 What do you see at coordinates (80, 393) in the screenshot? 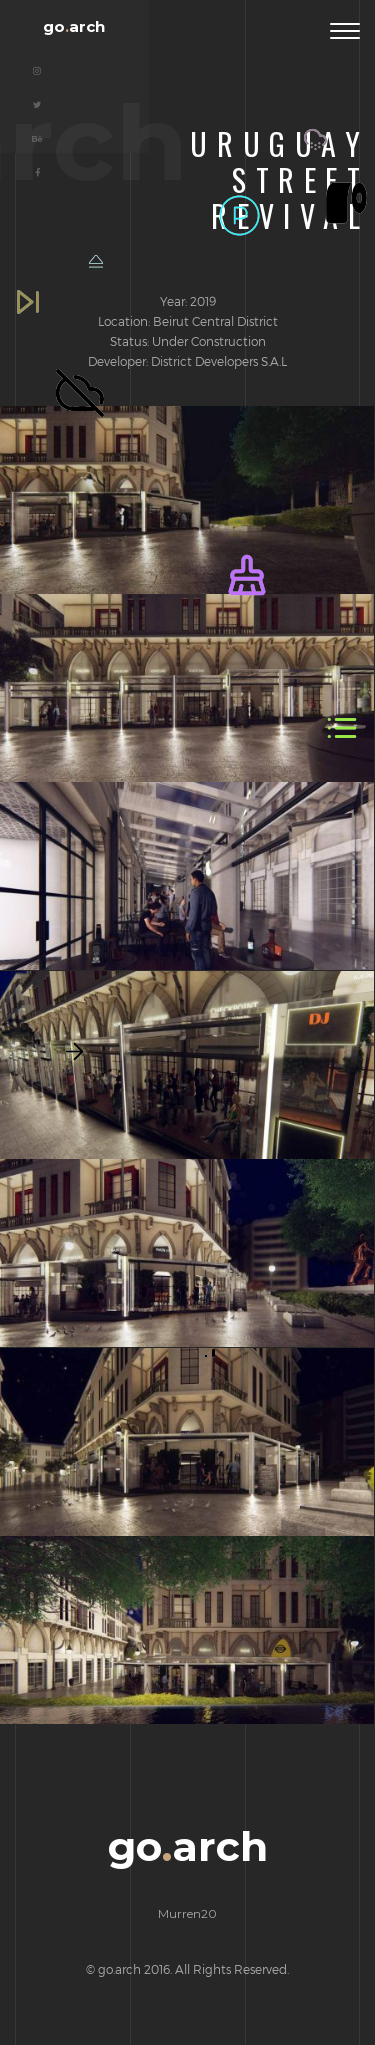
I see `indicates offline mode or no cloud connection` at bounding box center [80, 393].